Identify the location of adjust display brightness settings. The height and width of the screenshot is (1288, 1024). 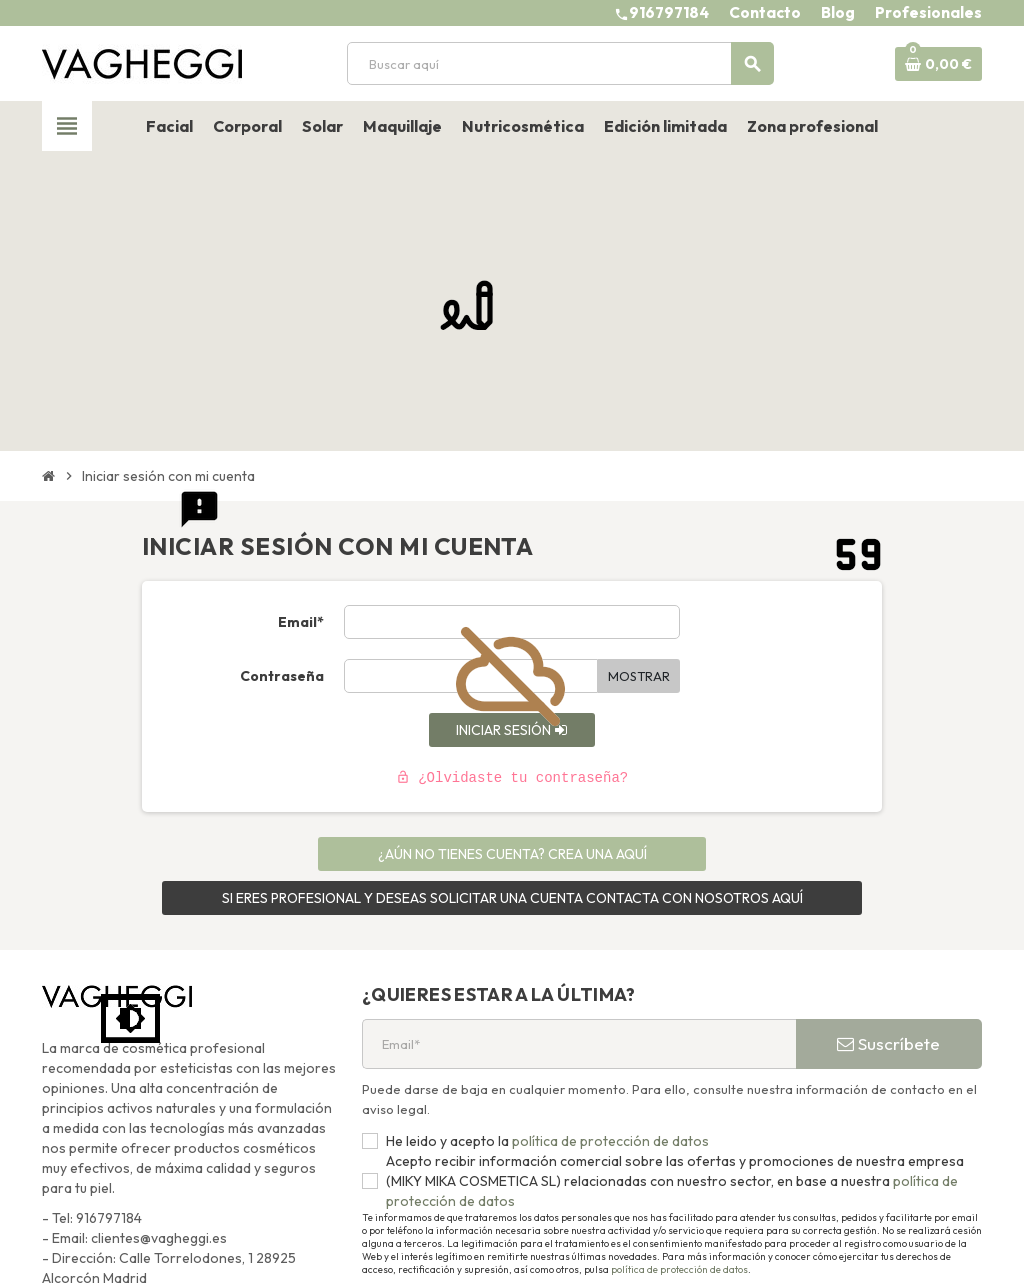
(130, 1018).